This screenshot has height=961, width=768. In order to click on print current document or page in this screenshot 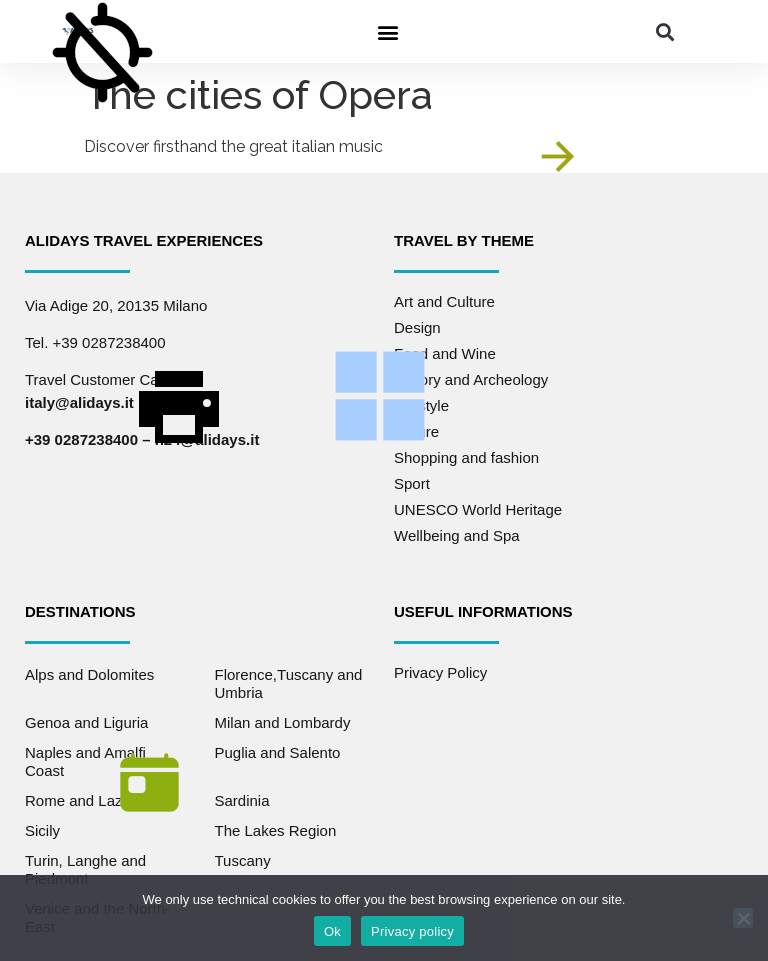, I will do `click(179, 407)`.